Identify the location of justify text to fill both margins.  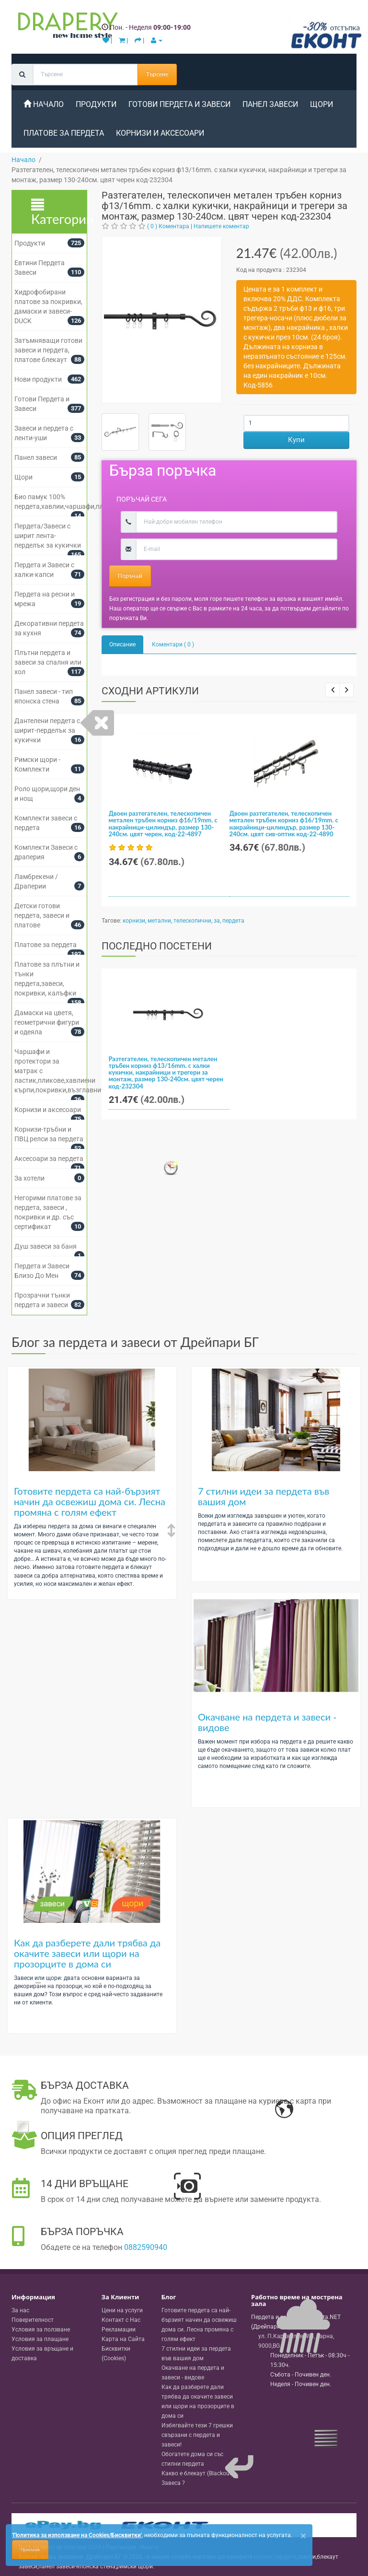
(326, 2438).